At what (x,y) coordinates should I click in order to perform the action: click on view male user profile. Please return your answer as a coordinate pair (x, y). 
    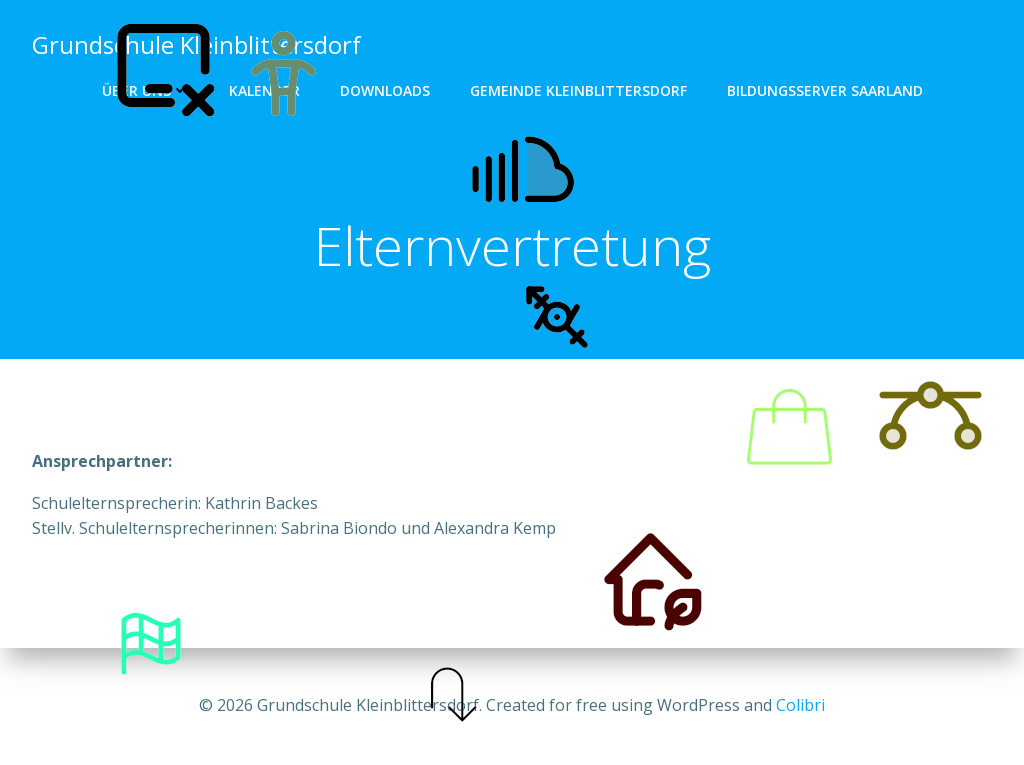
    Looking at the image, I should click on (283, 75).